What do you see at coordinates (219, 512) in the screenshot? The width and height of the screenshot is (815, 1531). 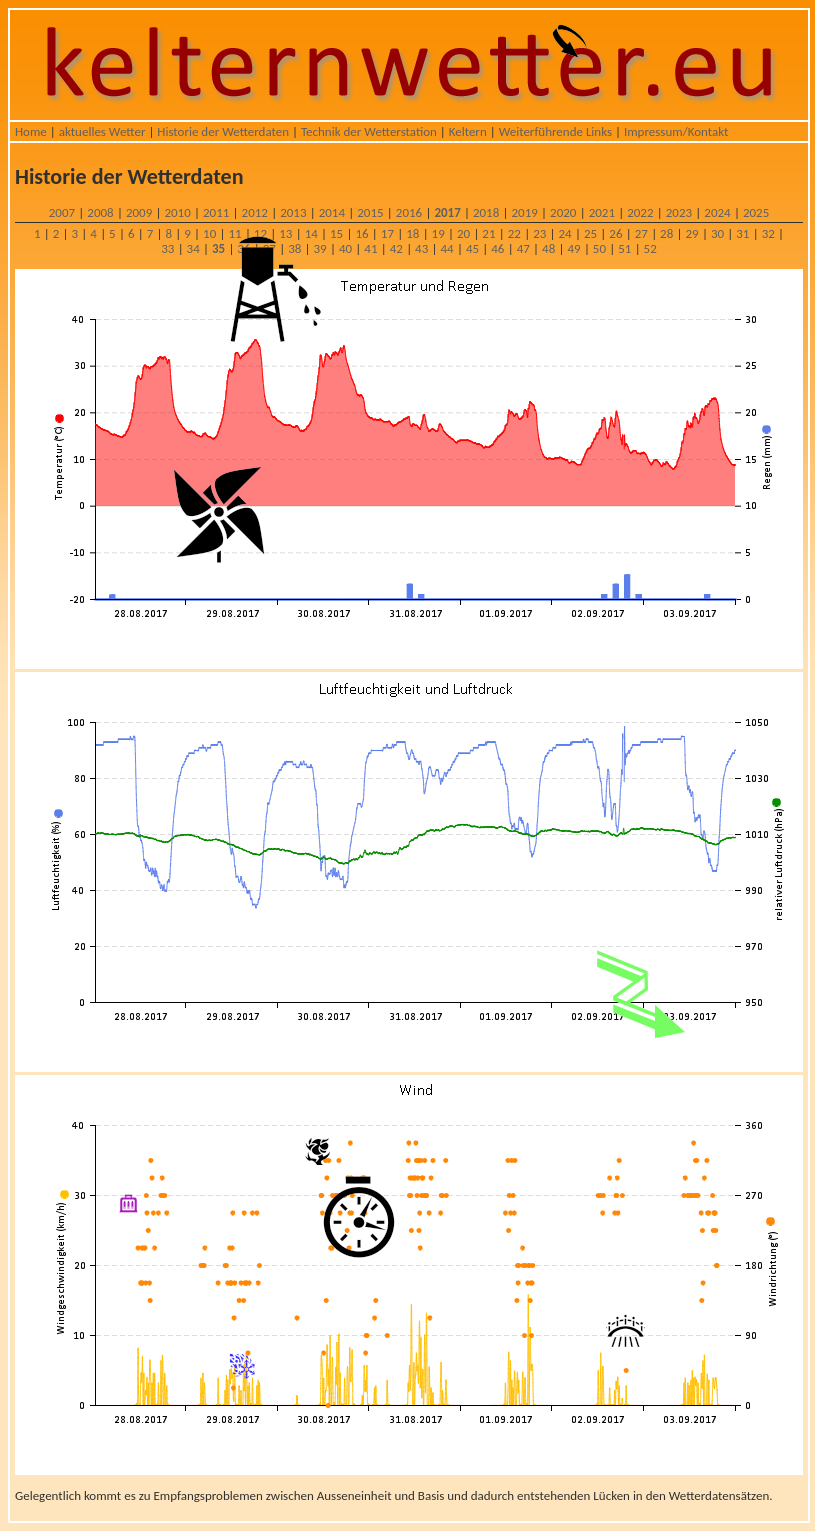 I see `a decorative or playful element indicating games or toys` at bounding box center [219, 512].